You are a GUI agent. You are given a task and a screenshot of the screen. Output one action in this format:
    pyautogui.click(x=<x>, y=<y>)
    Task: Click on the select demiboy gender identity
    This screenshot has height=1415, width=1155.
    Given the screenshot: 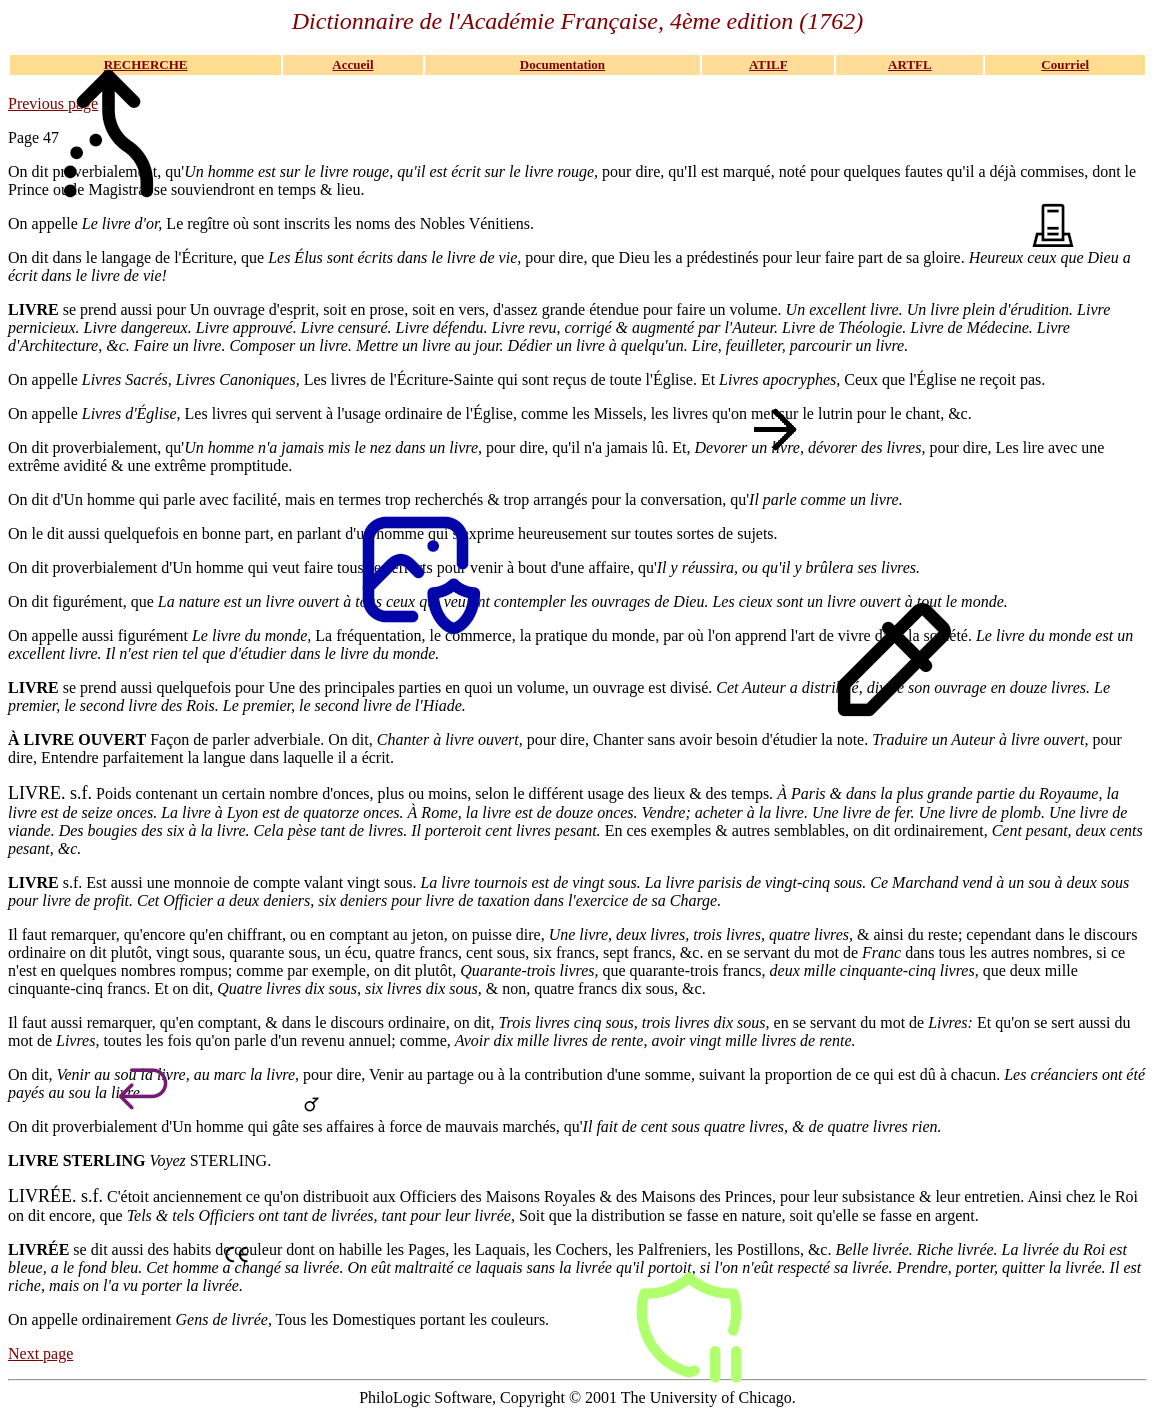 What is the action you would take?
    pyautogui.click(x=311, y=1104)
    